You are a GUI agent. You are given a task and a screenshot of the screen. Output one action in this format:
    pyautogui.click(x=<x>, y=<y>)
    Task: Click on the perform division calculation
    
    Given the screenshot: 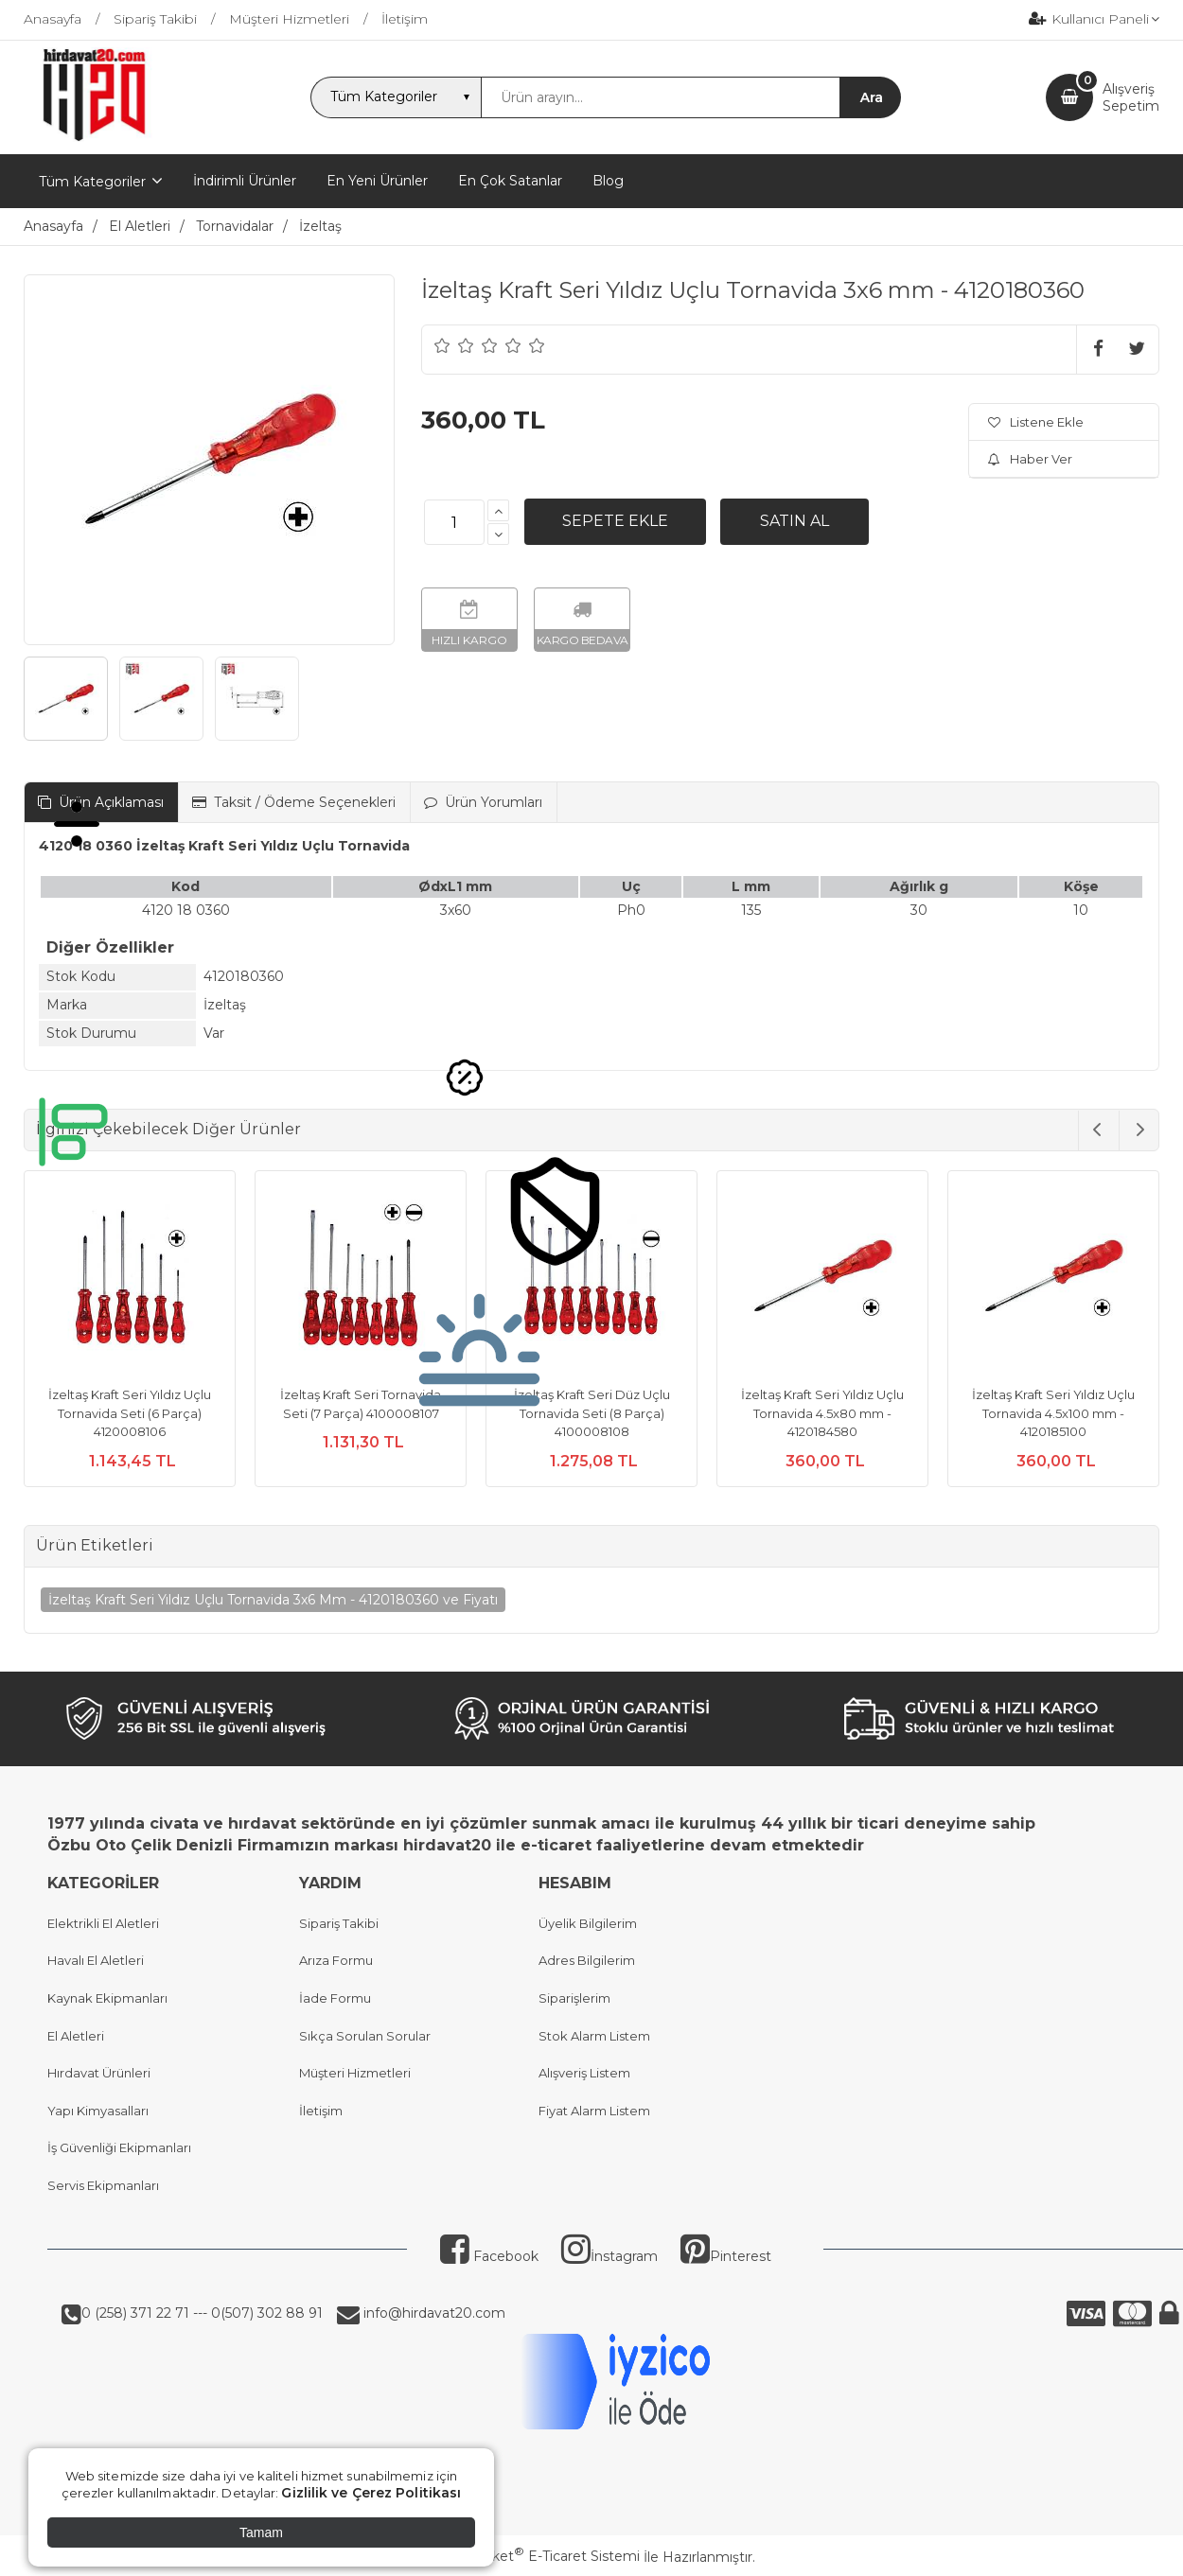 What is the action you would take?
    pyautogui.click(x=77, y=824)
    